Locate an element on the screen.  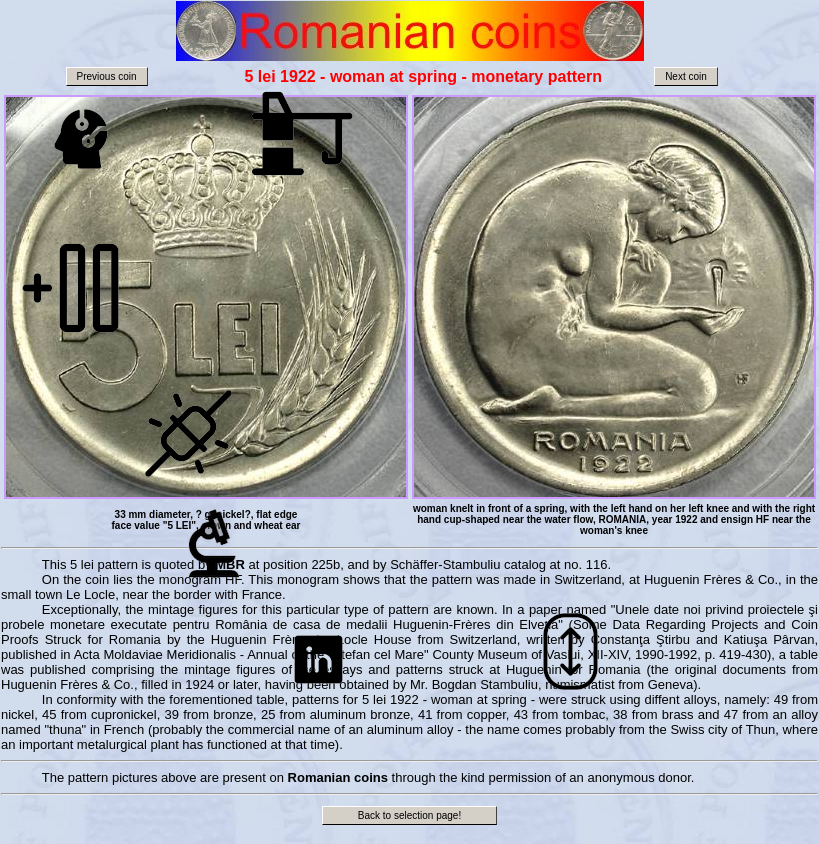
scroll up or down on the page is located at coordinates (570, 651).